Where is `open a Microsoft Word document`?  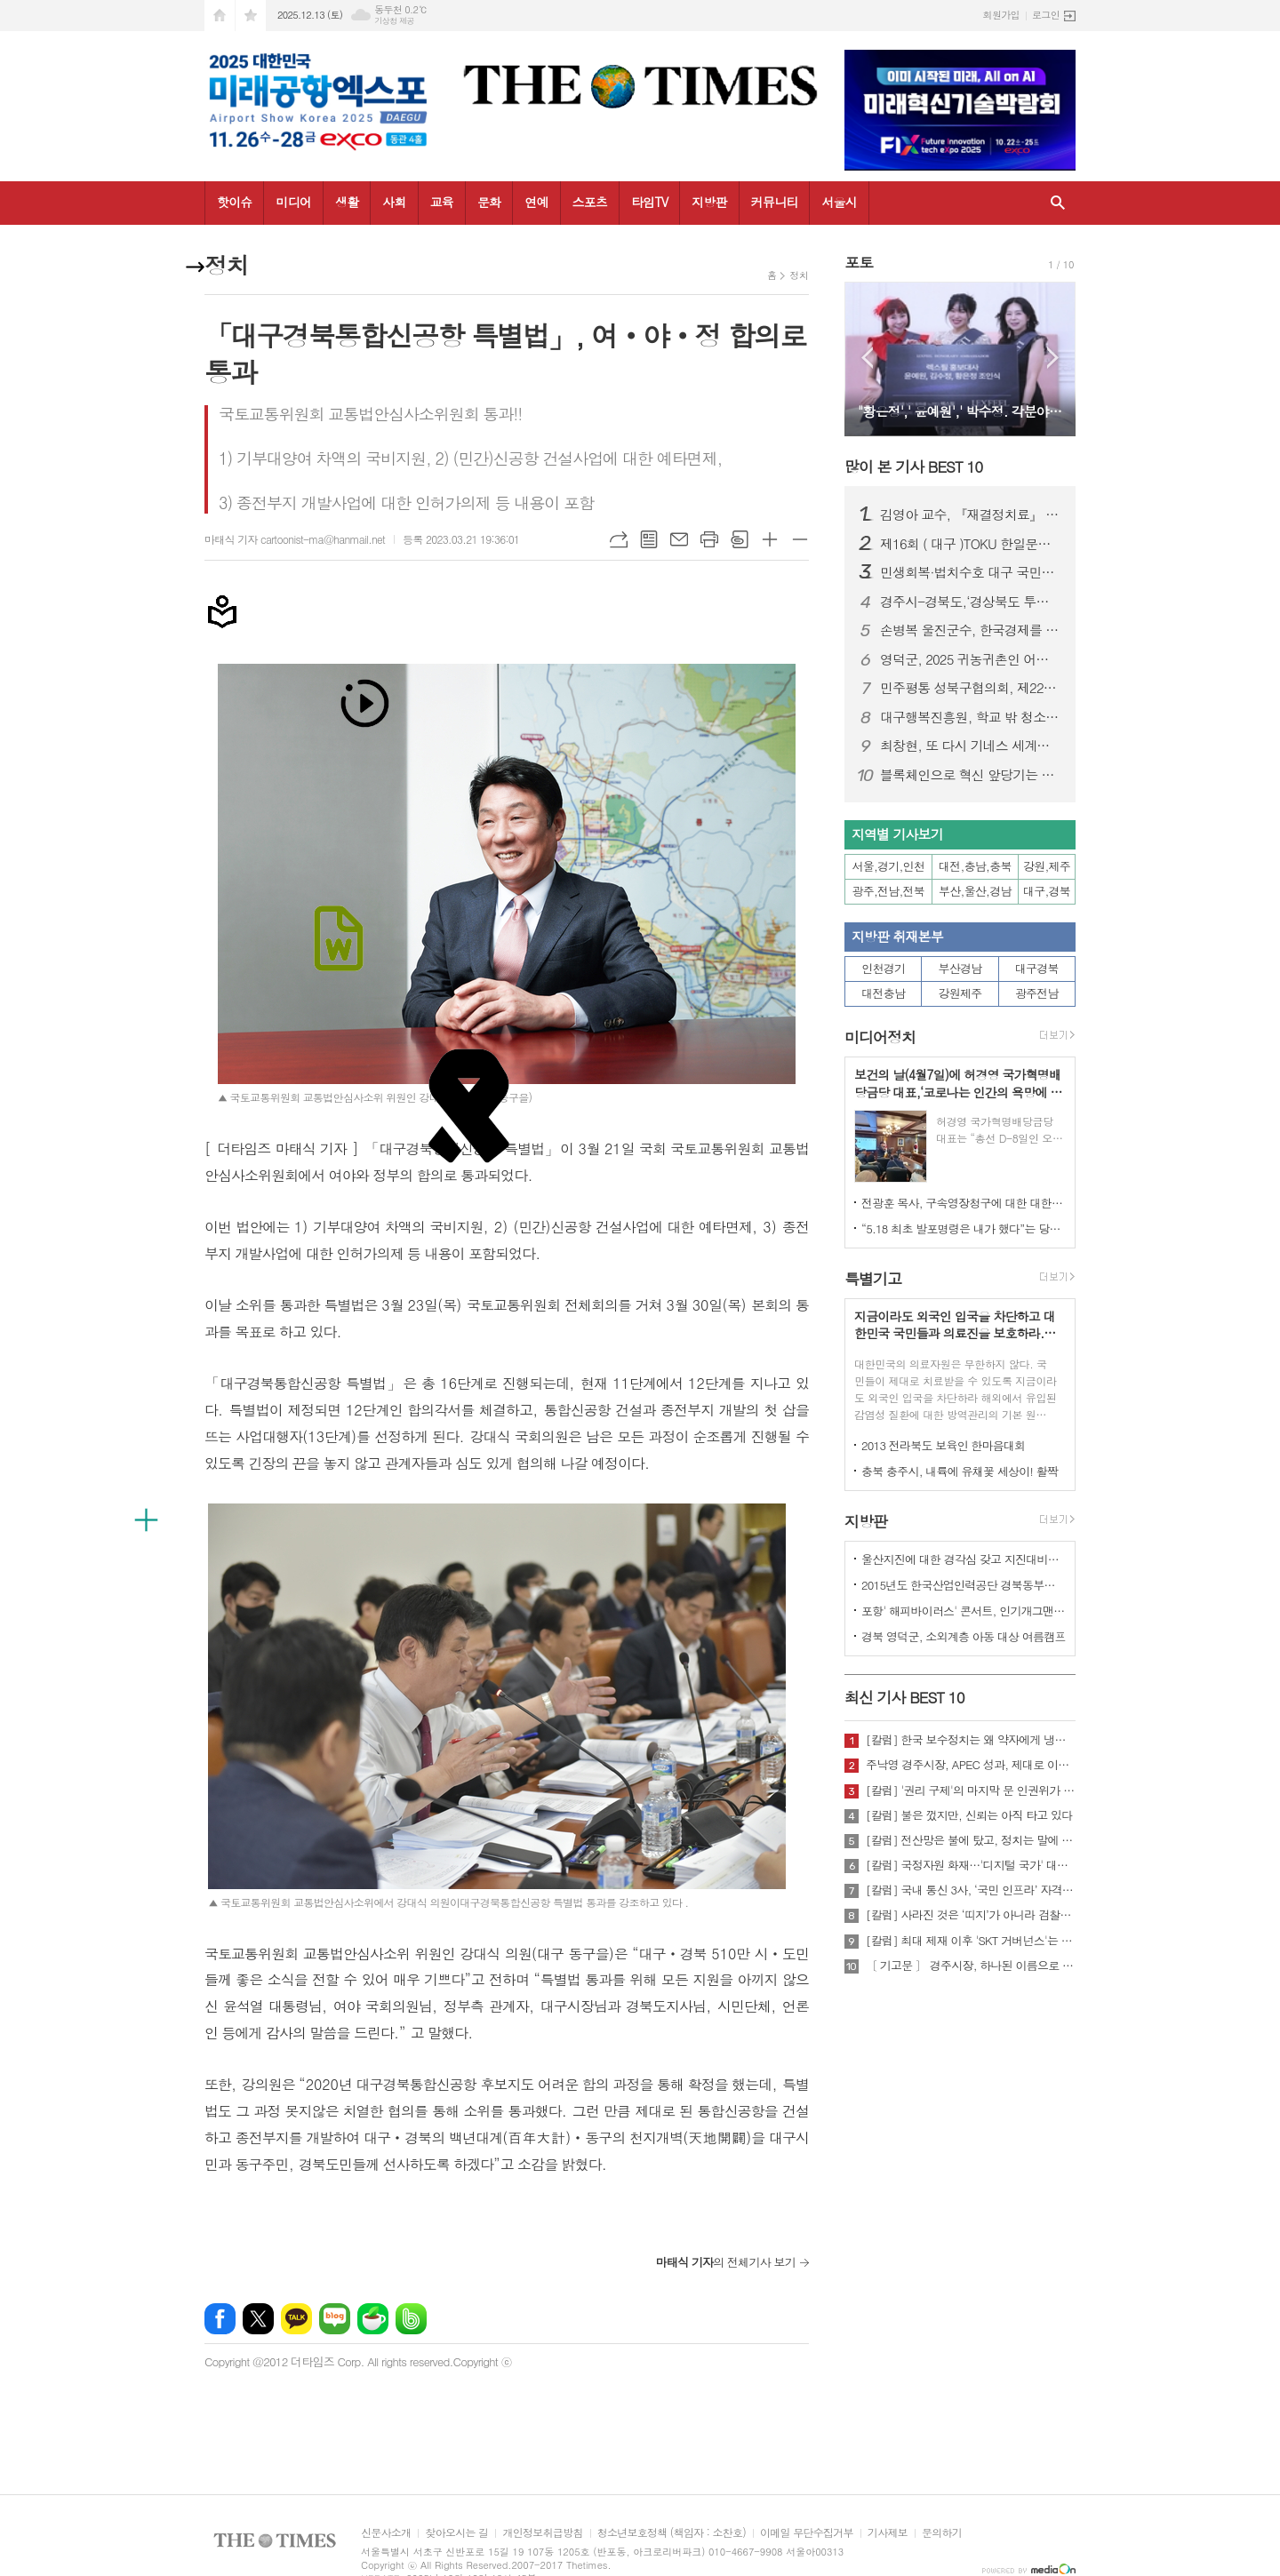
open a Microsoft Word document is located at coordinates (339, 938).